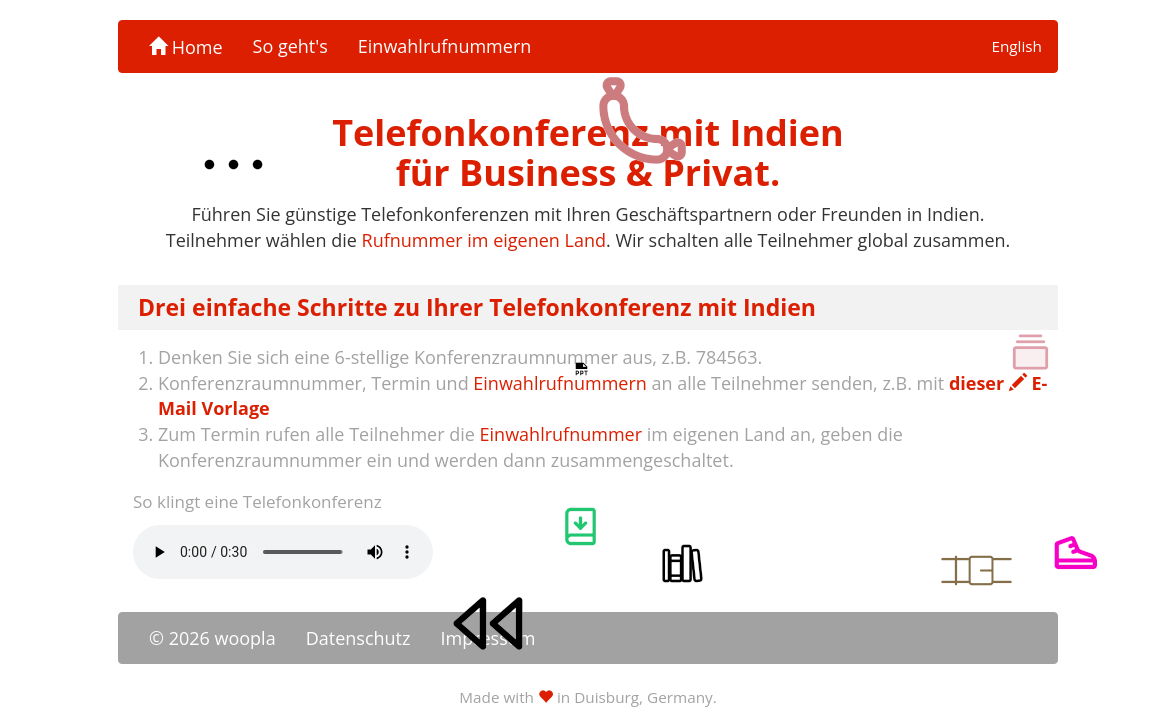  What do you see at coordinates (233, 164) in the screenshot?
I see `access more options or actions` at bounding box center [233, 164].